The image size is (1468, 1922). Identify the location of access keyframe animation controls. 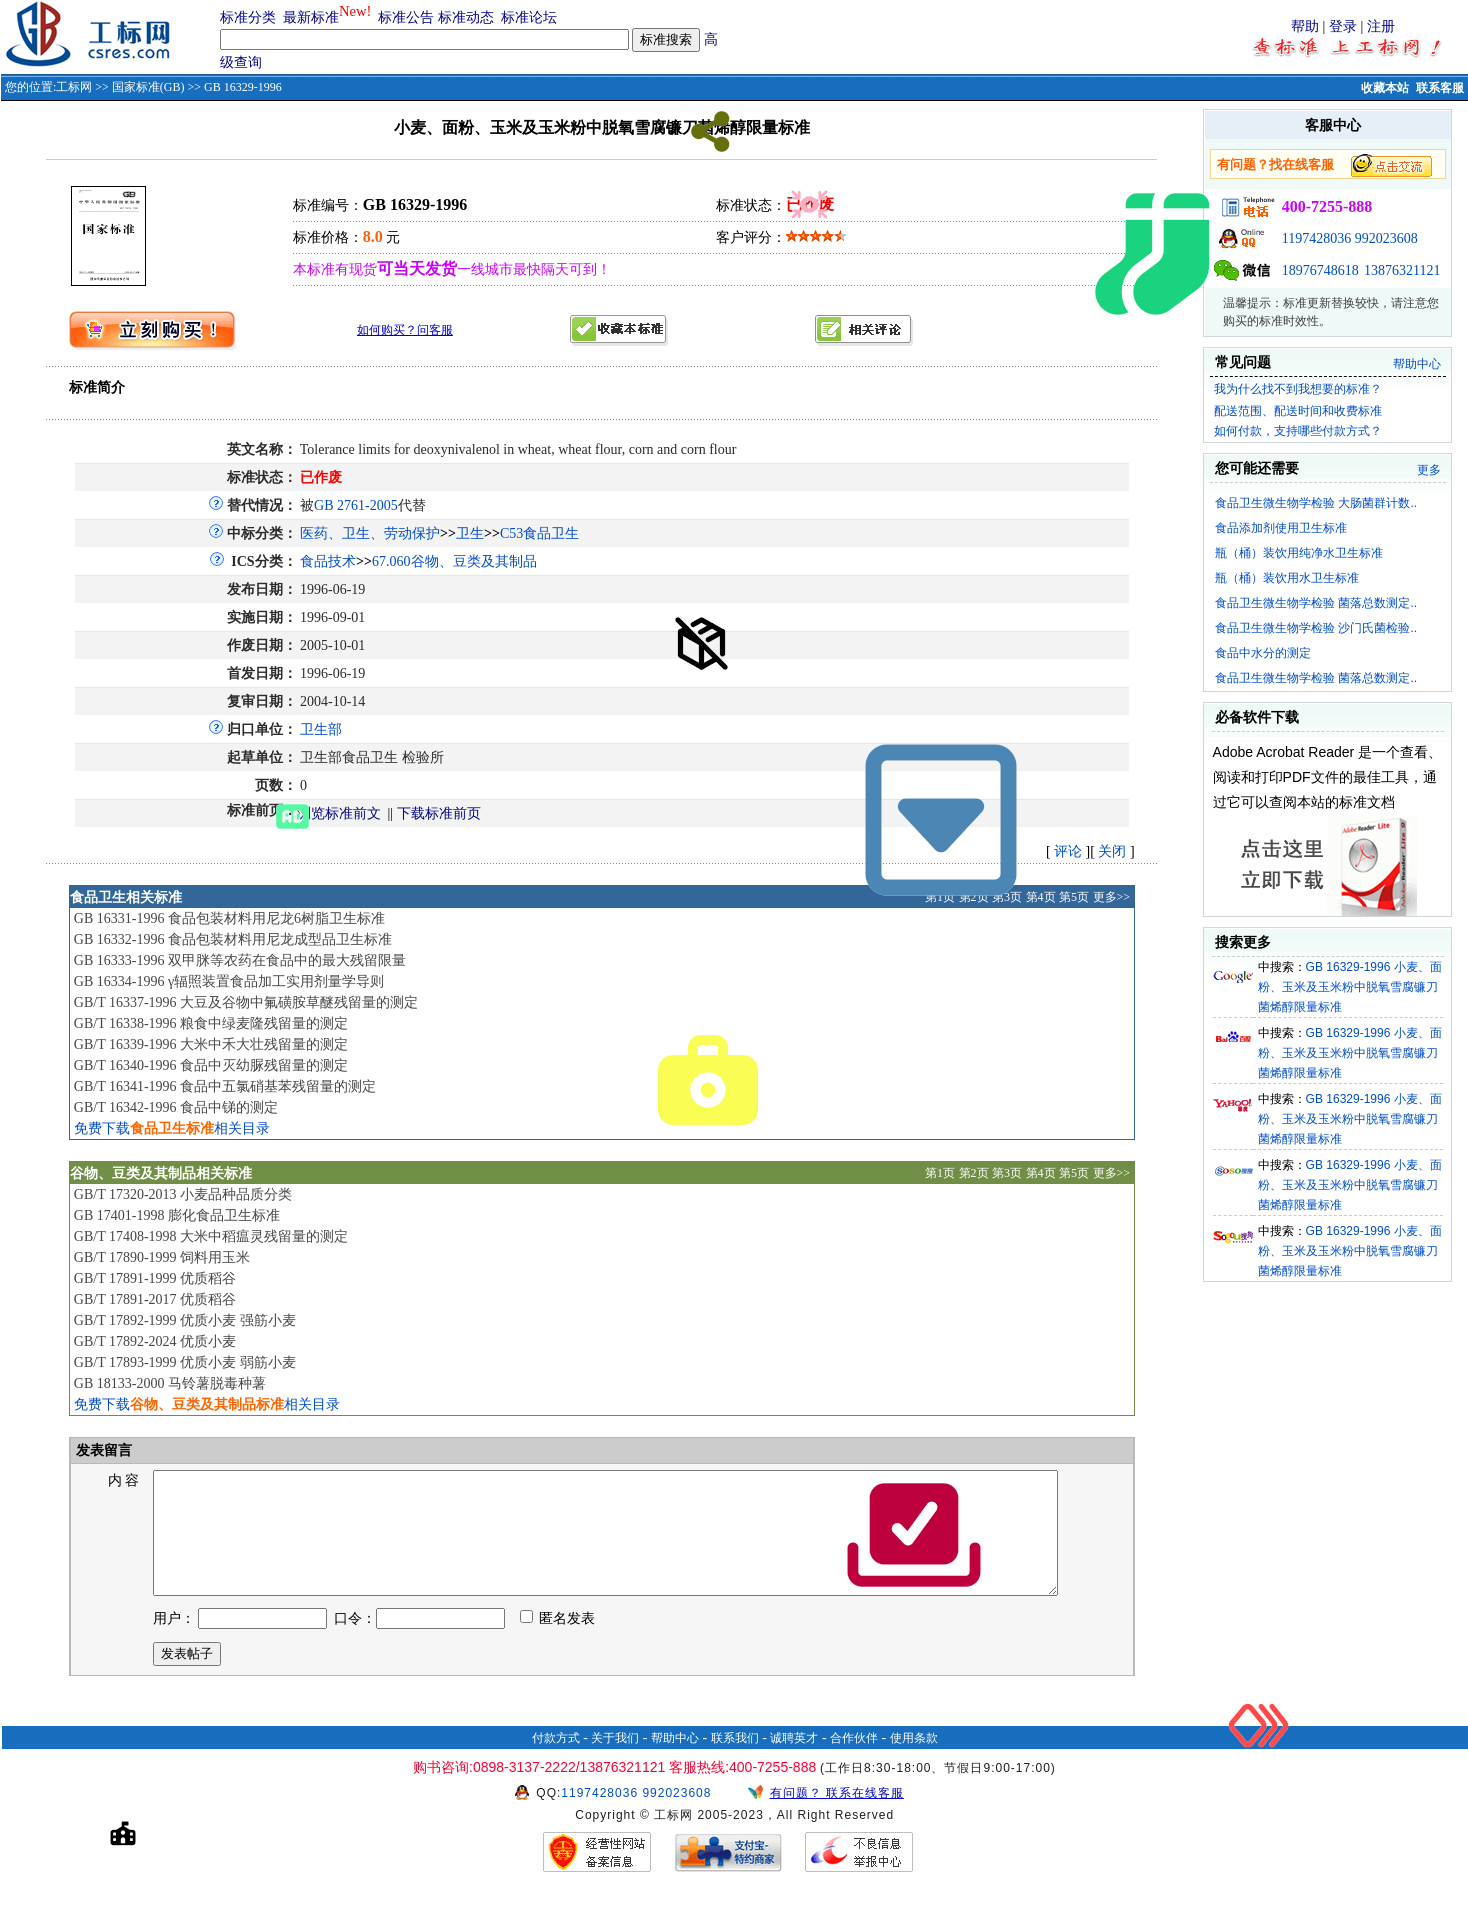
(1258, 1725).